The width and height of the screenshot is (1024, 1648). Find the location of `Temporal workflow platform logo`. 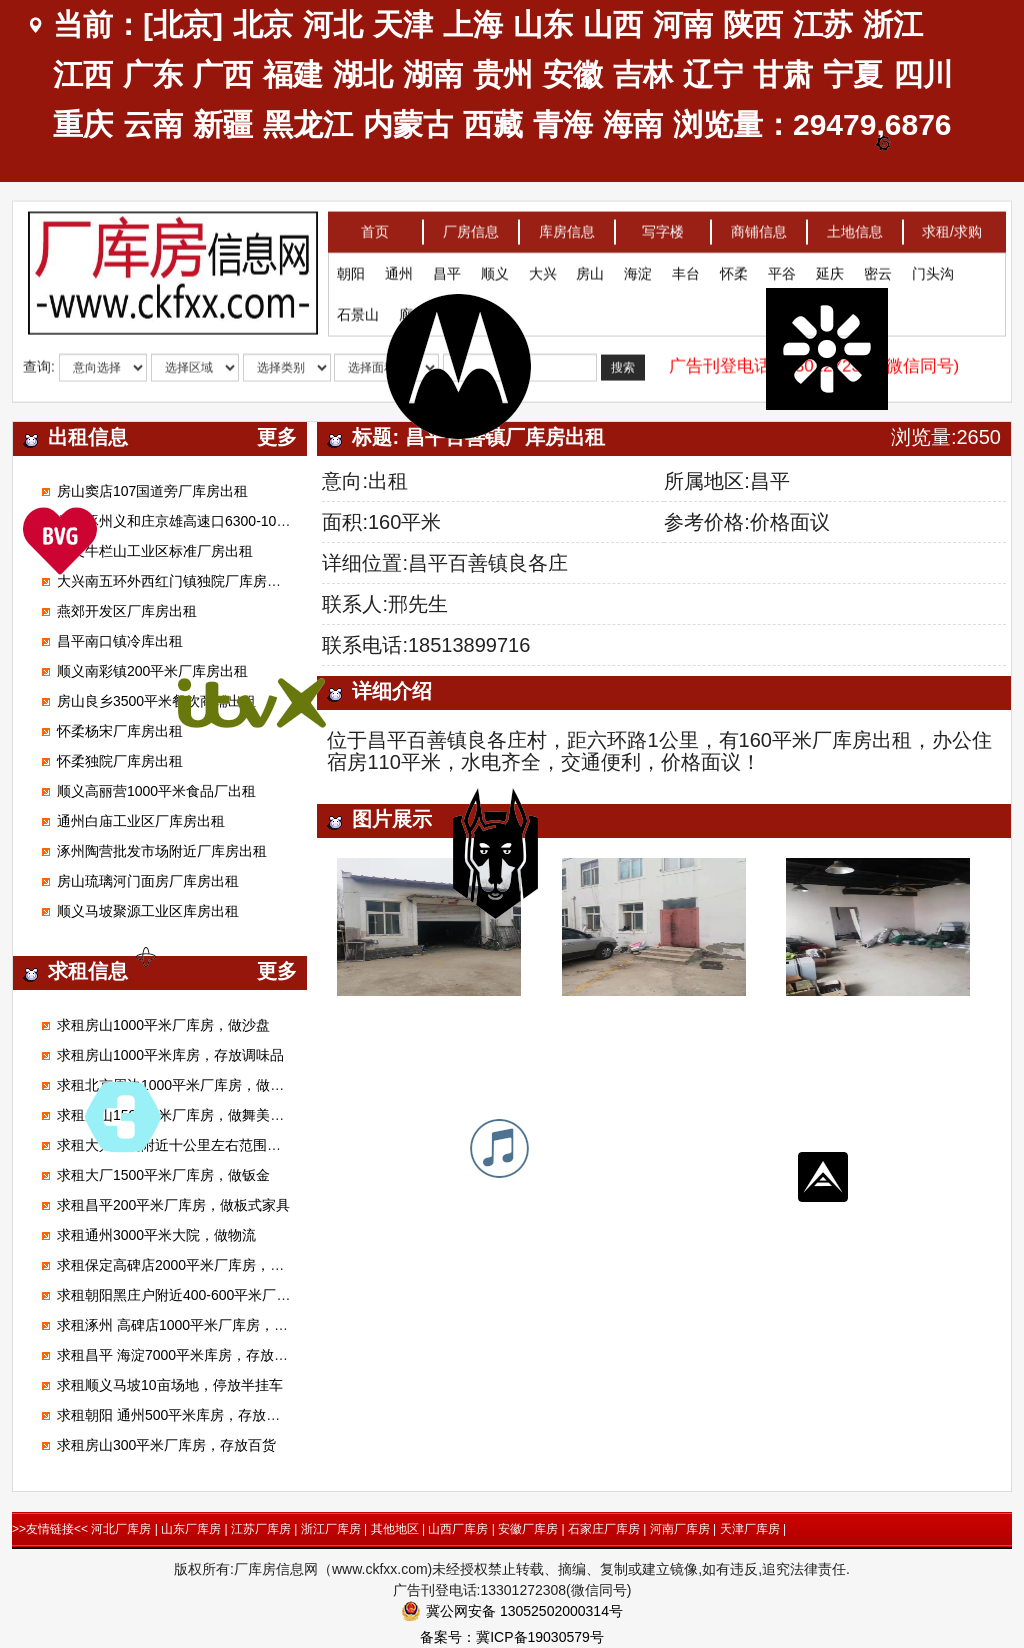

Temporal workflow platform logo is located at coordinates (146, 957).